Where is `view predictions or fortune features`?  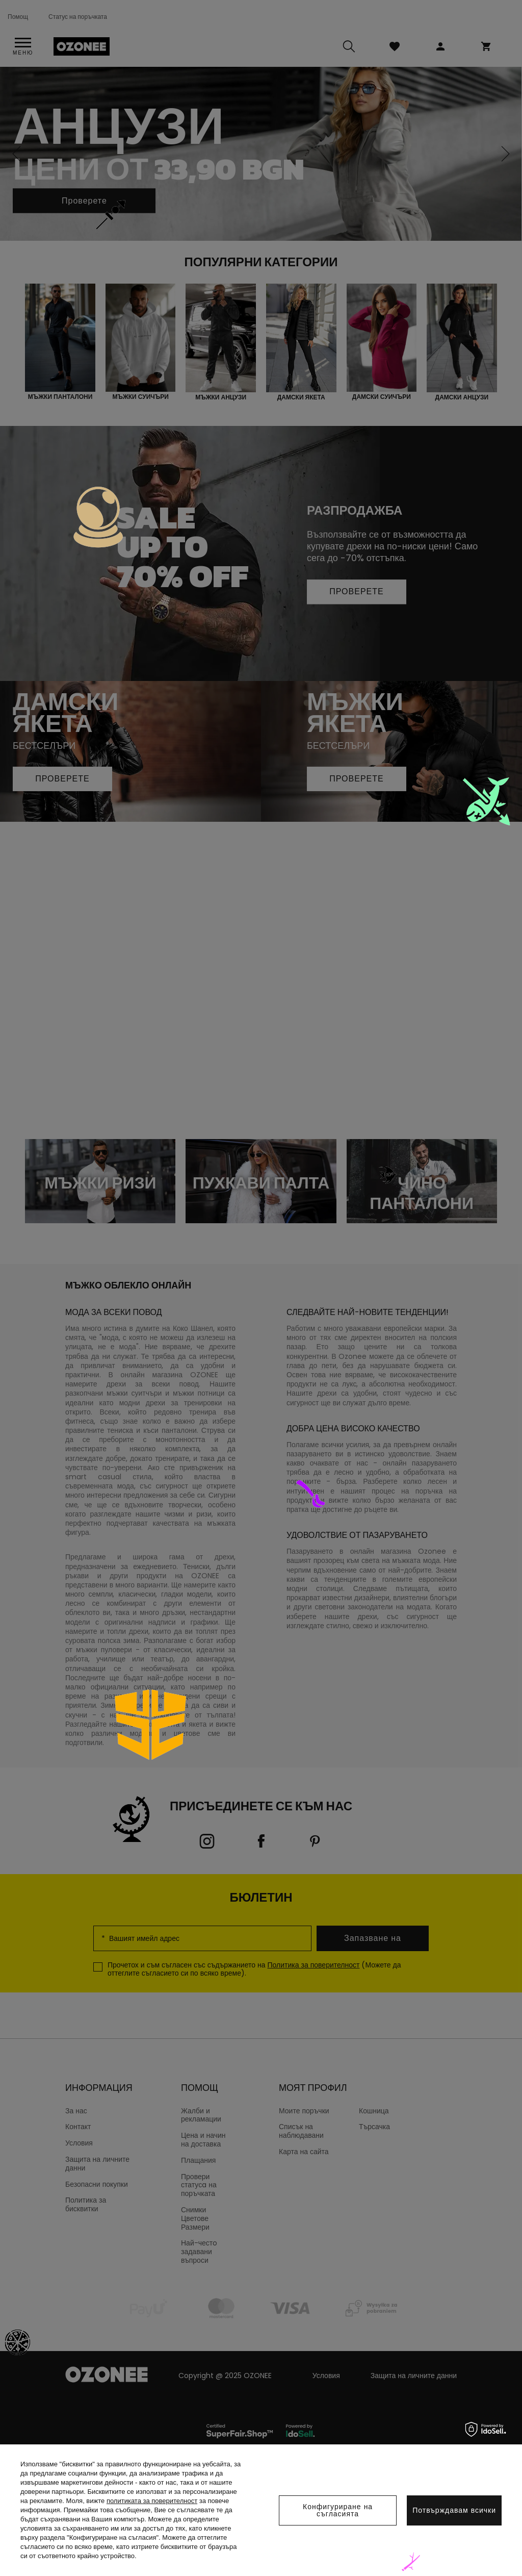 view predictions or fortune features is located at coordinates (98, 517).